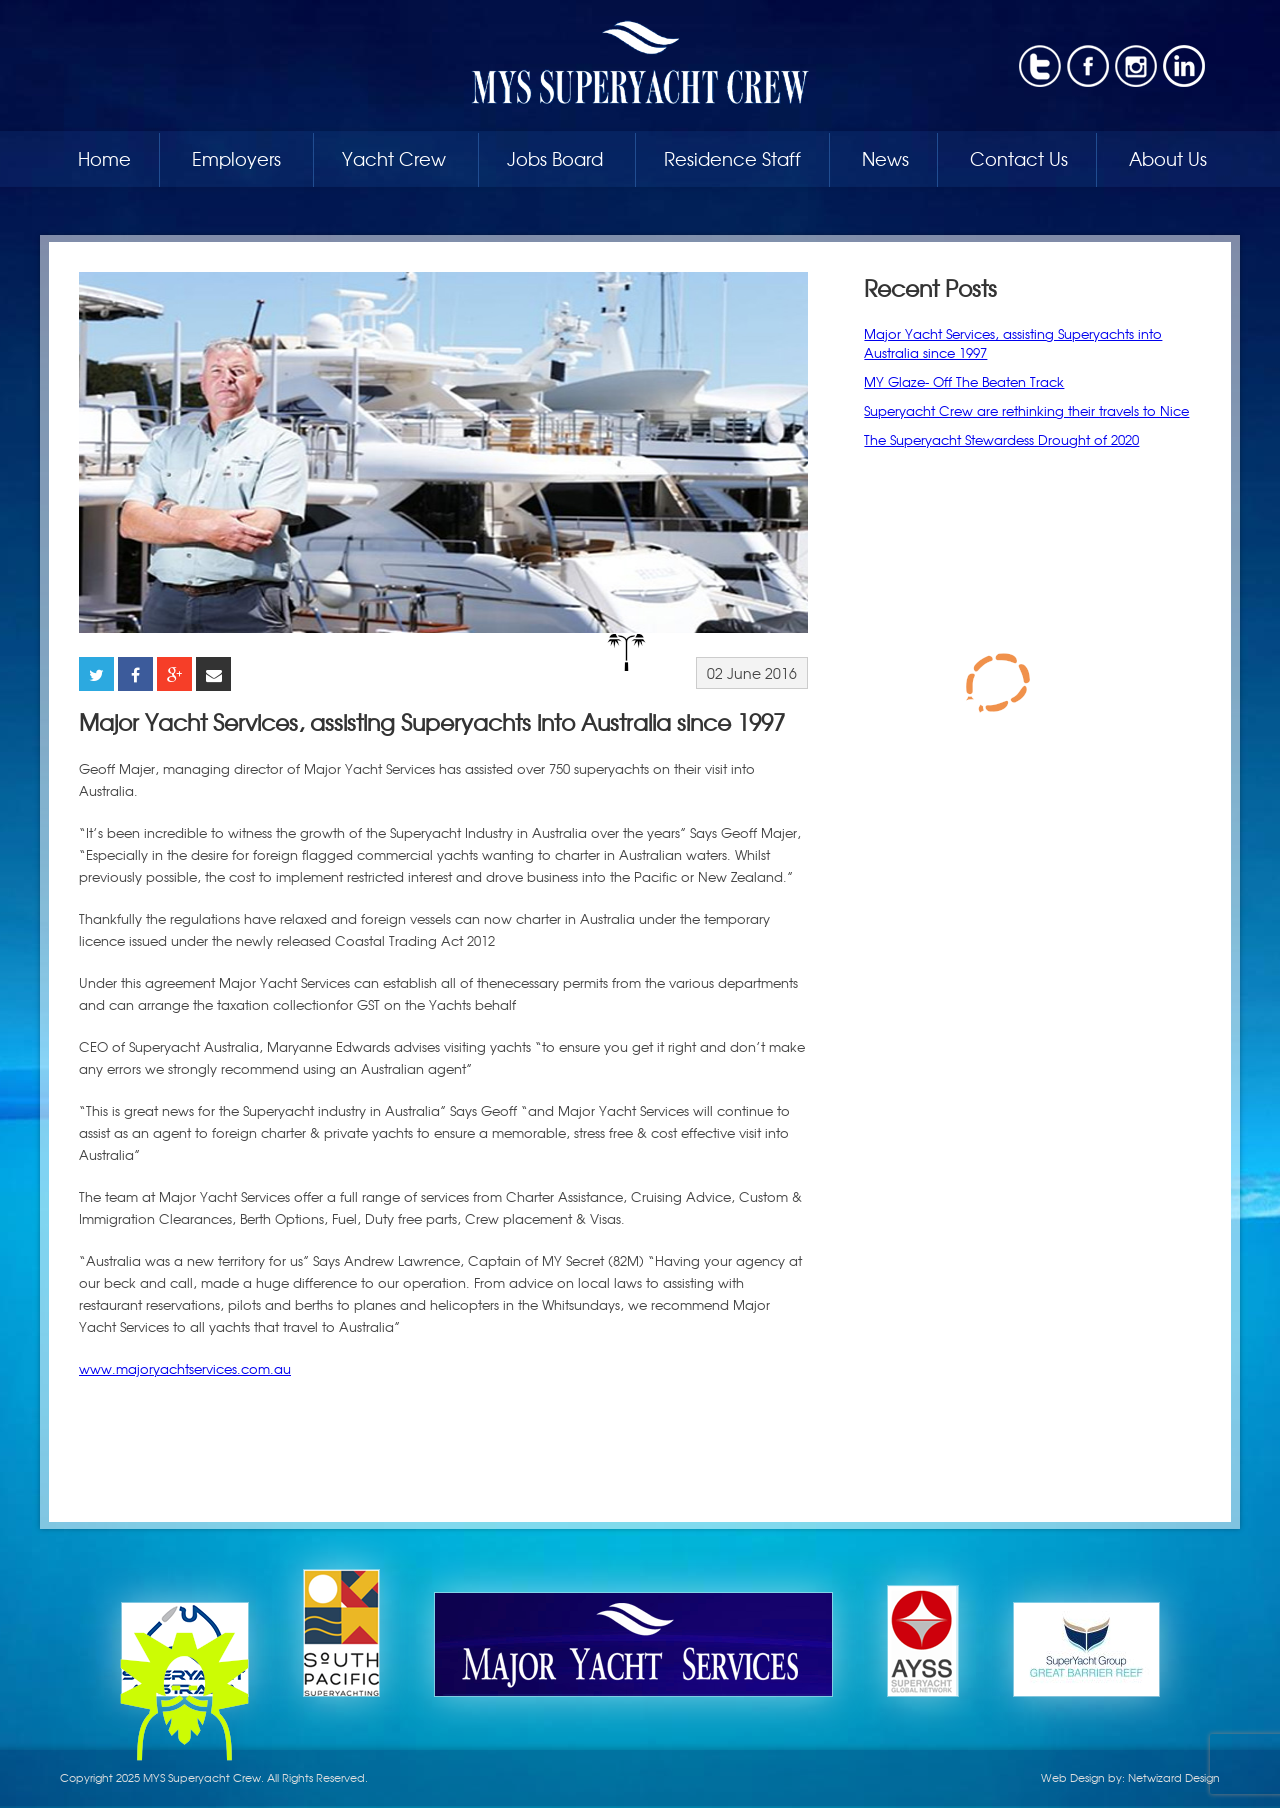 This screenshot has height=1808, width=1280. I want to click on indicates loading or processing in progress, so click(998, 683).